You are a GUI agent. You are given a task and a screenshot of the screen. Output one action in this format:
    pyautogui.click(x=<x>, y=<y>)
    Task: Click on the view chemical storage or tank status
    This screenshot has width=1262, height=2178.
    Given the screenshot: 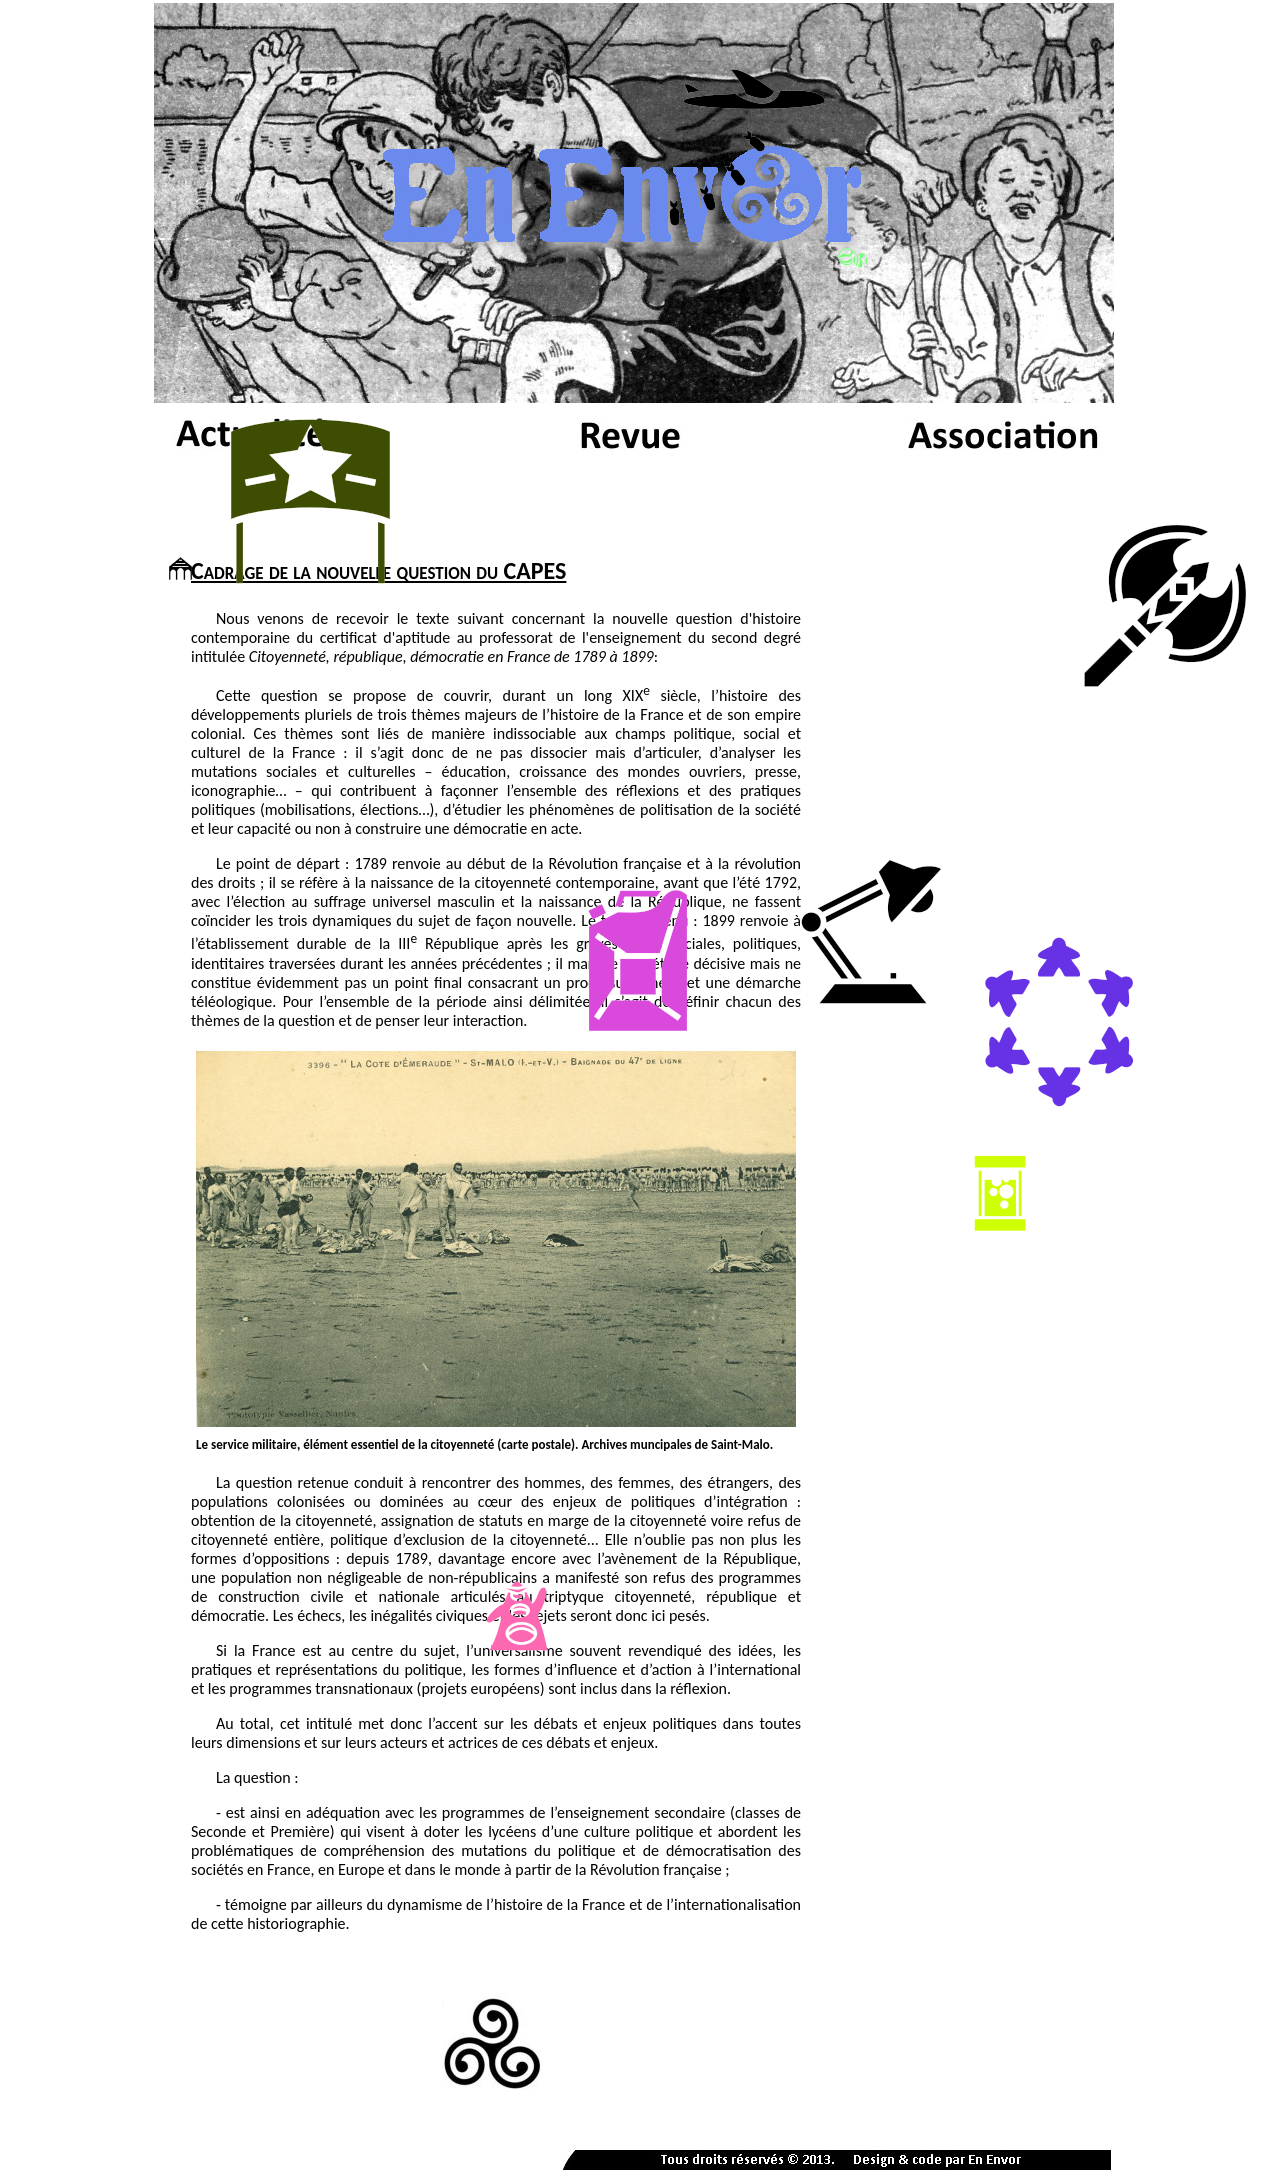 What is the action you would take?
    pyautogui.click(x=999, y=1193)
    